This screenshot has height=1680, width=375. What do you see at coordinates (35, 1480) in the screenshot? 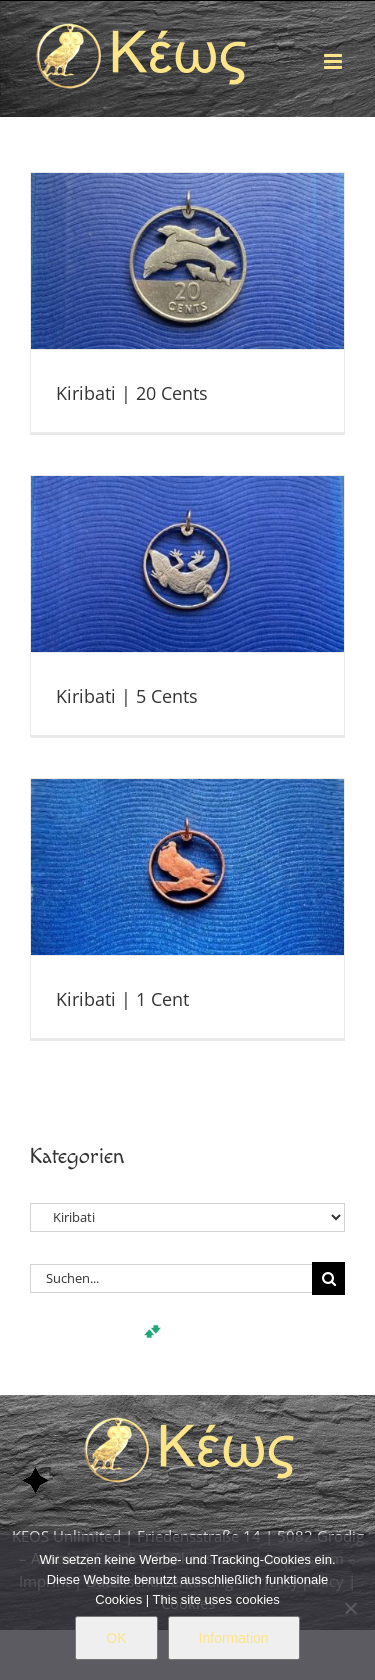
I see `indicates sunny or clear weather conditions` at bounding box center [35, 1480].